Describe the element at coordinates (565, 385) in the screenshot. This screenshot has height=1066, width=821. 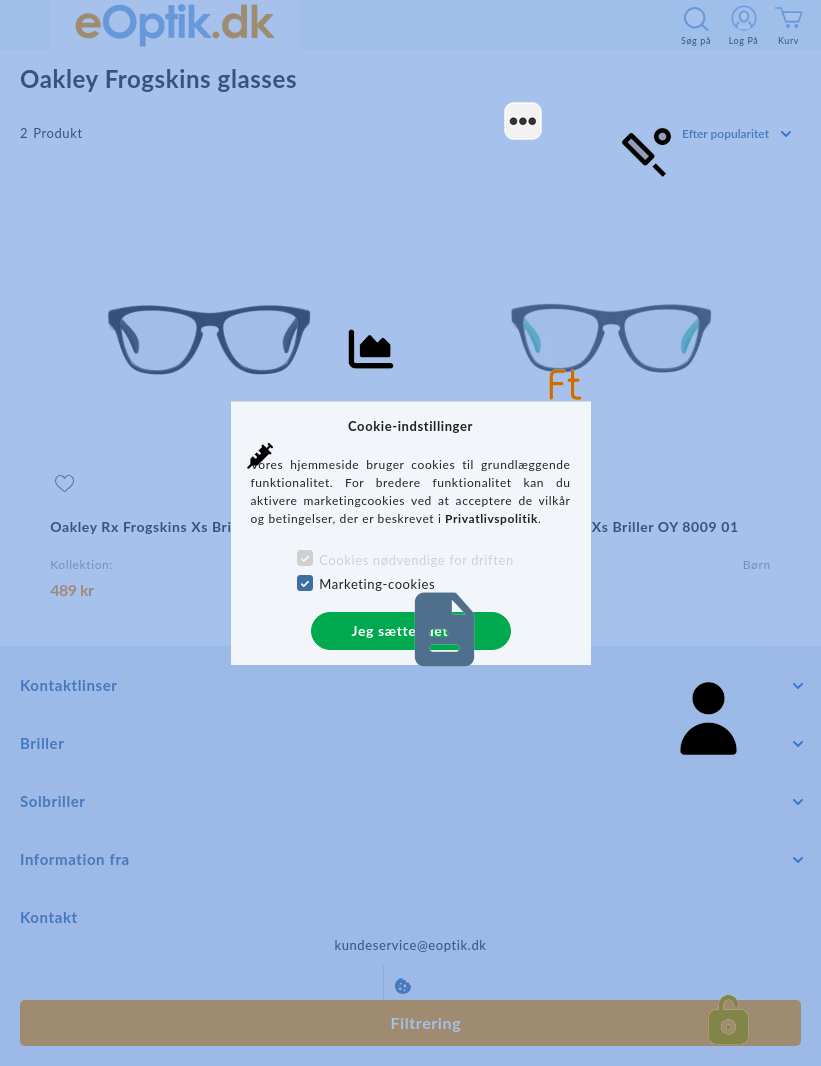
I see `indicates hungarian forint currency` at that location.